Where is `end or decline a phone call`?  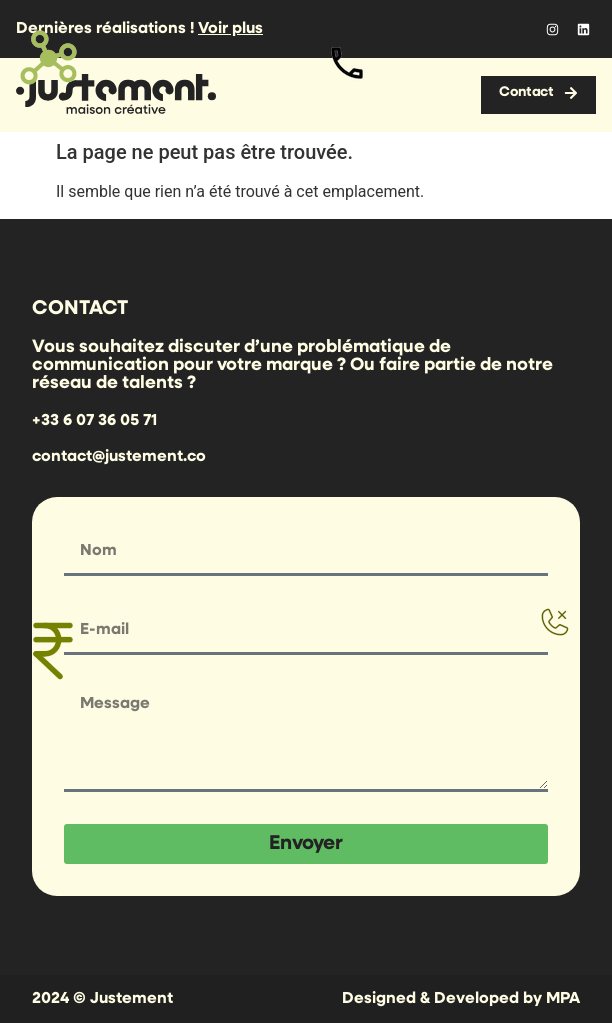 end or decline a phone call is located at coordinates (555, 621).